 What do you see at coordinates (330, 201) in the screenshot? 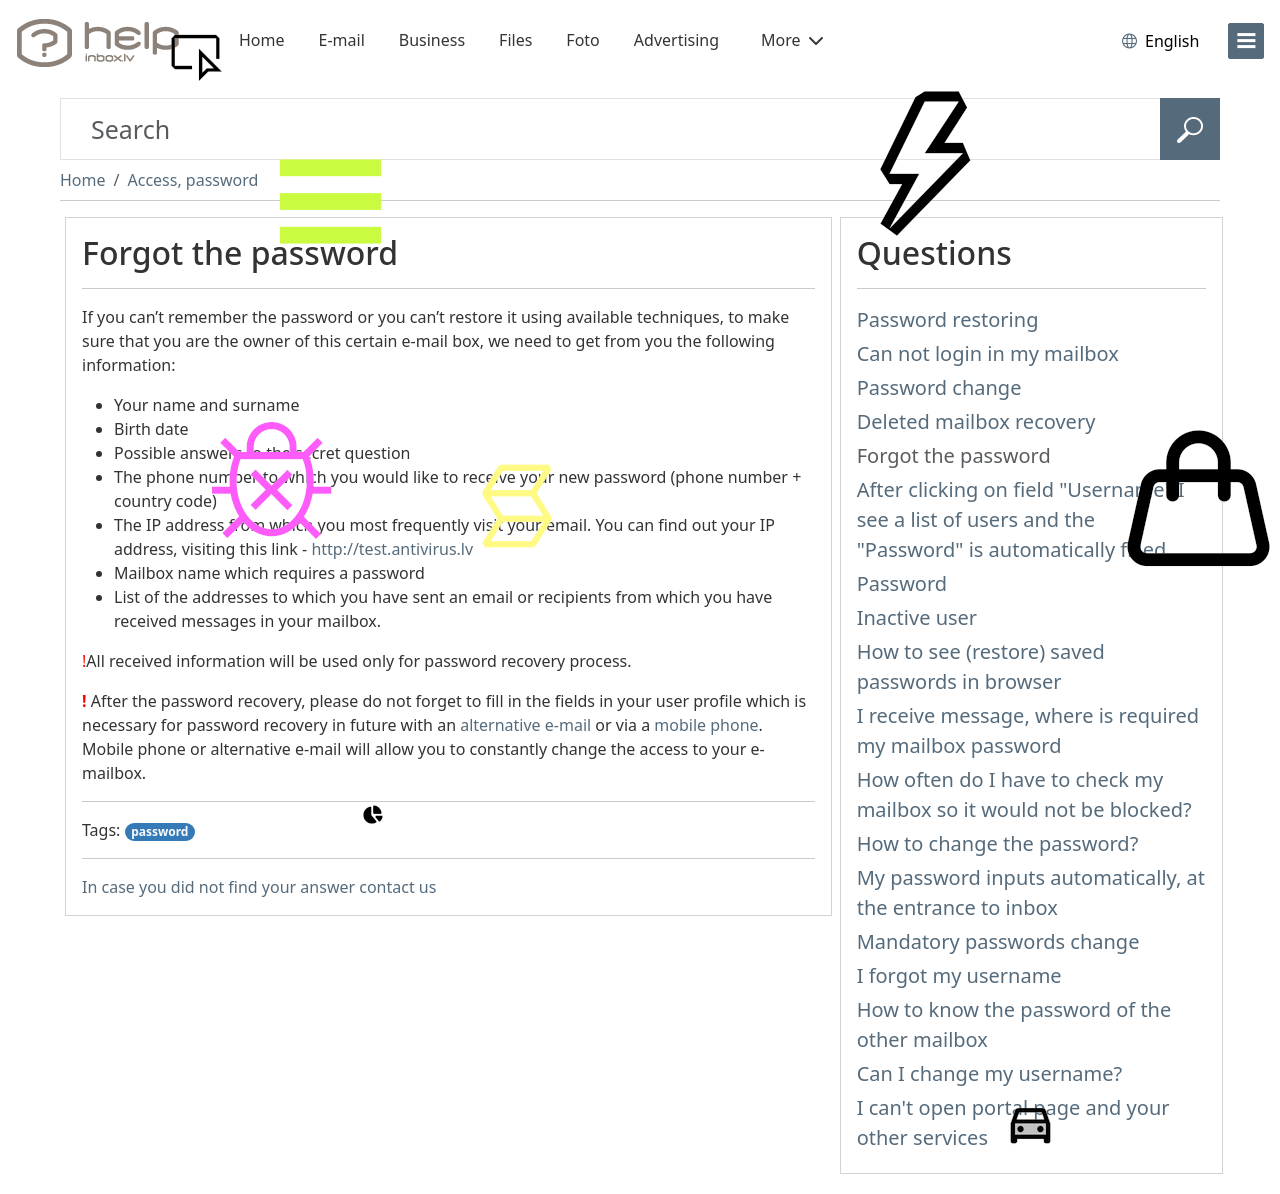
I see `open navigation menu` at bounding box center [330, 201].